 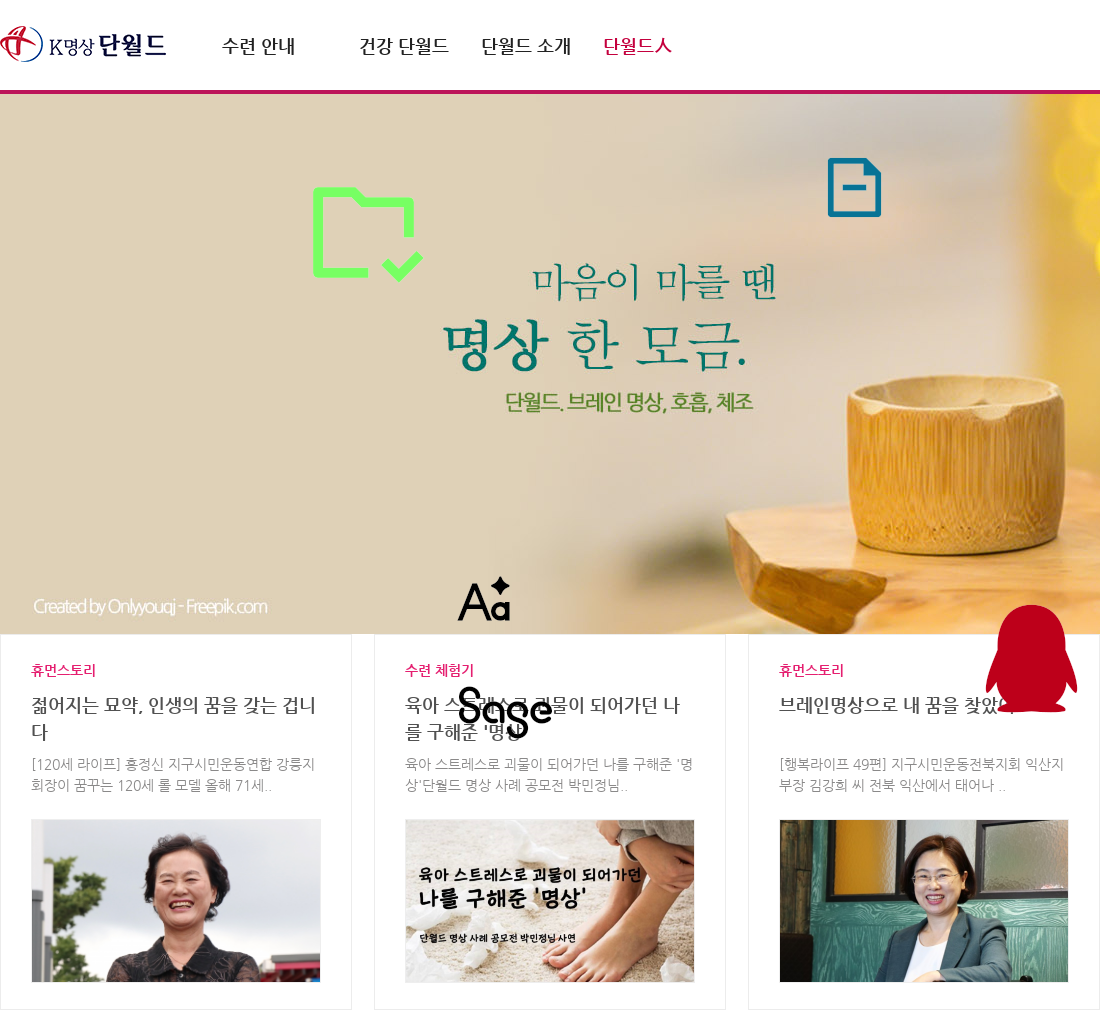 What do you see at coordinates (505, 712) in the screenshot?
I see `sage software logo` at bounding box center [505, 712].